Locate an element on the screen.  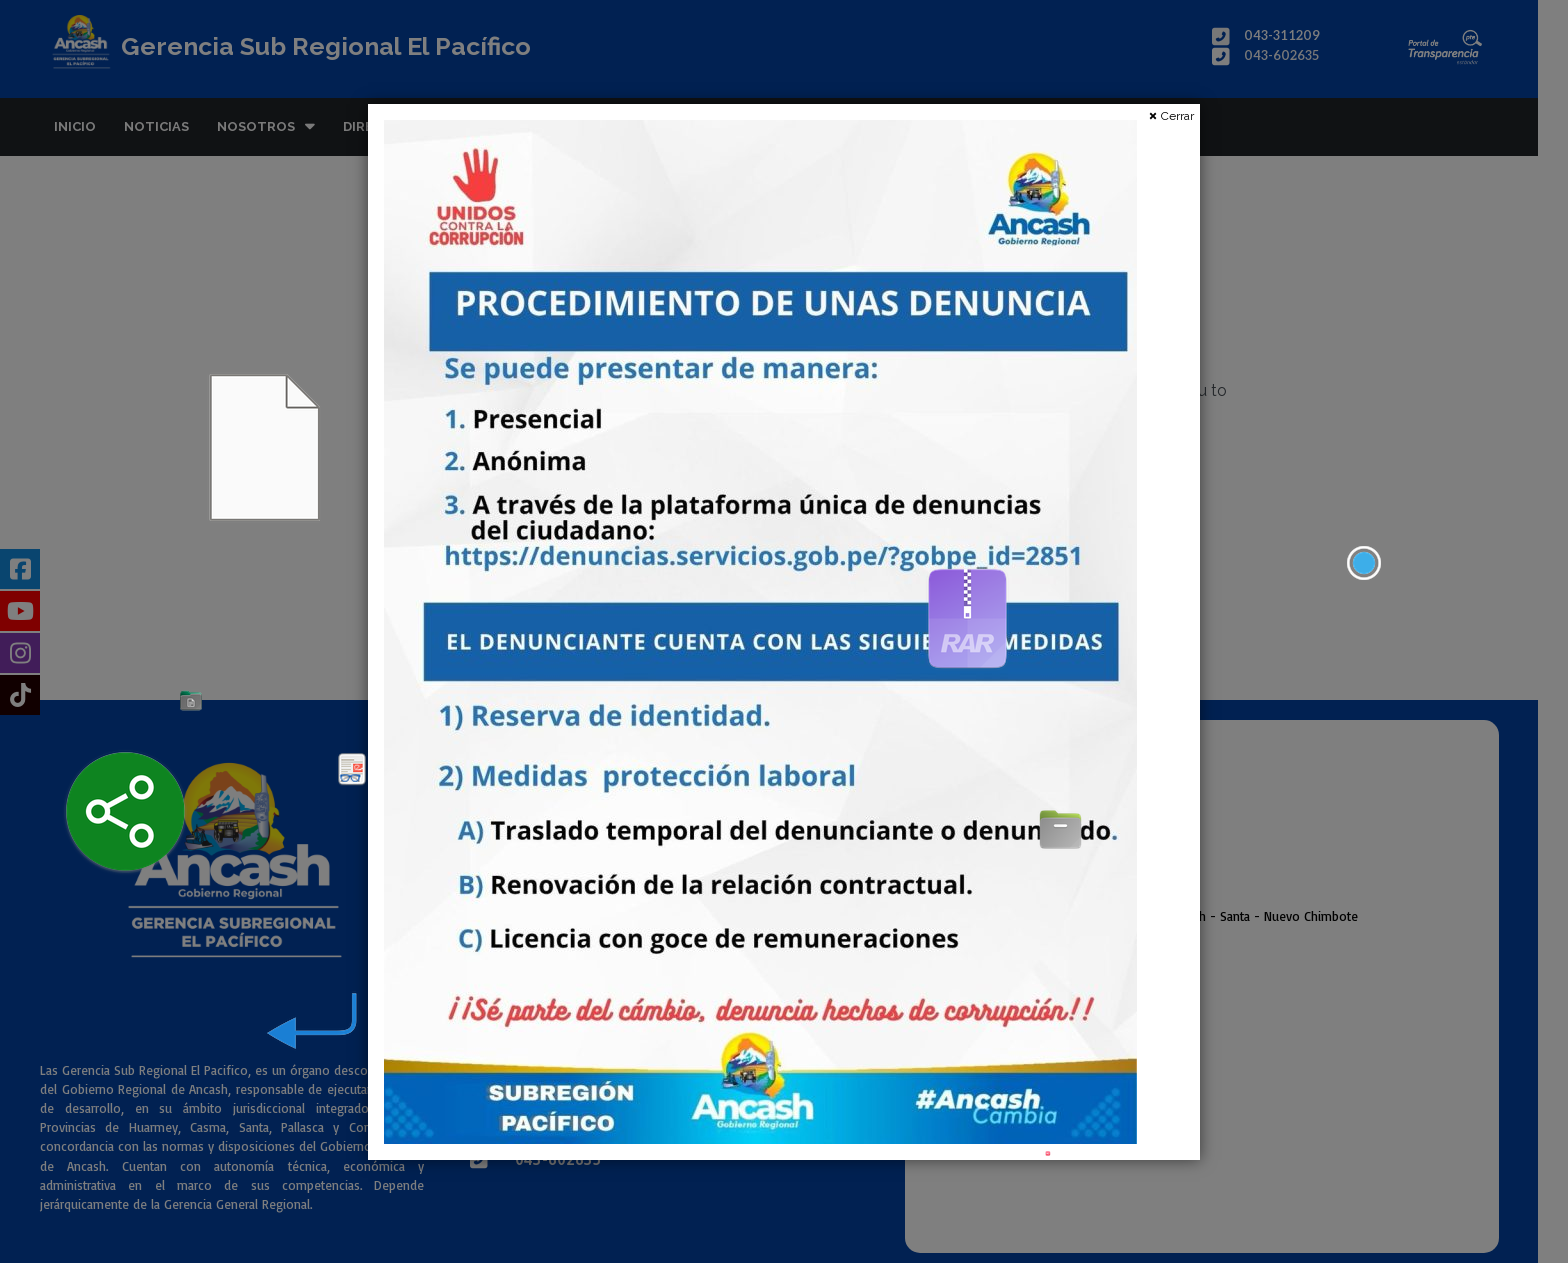
a RAR compressed archive file is located at coordinates (967, 618).